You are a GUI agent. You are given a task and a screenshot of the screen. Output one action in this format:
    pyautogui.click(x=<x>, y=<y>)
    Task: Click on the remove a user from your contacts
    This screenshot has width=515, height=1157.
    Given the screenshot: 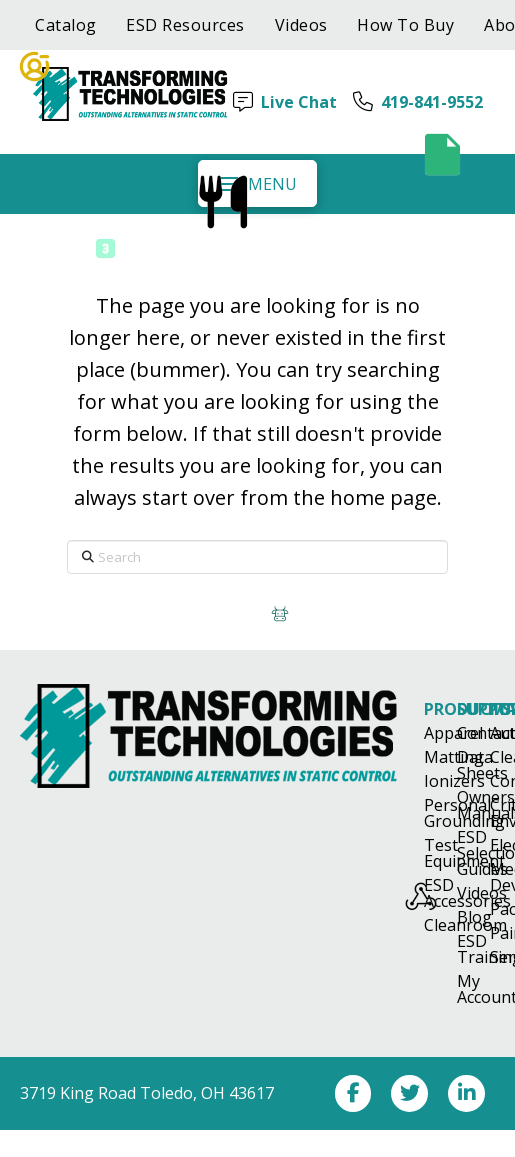 What is the action you would take?
    pyautogui.click(x=34, y=66)
    